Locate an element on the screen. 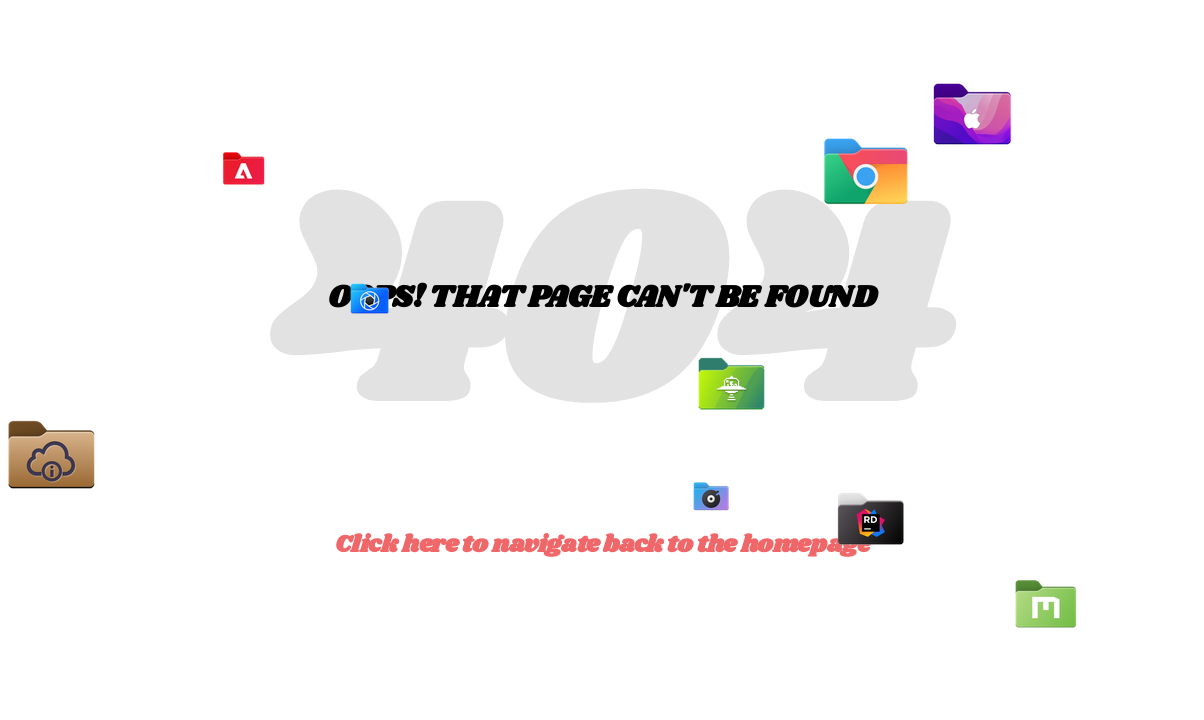  open folder containing JetBrains Rider projects is located at coordinates (870, 520).